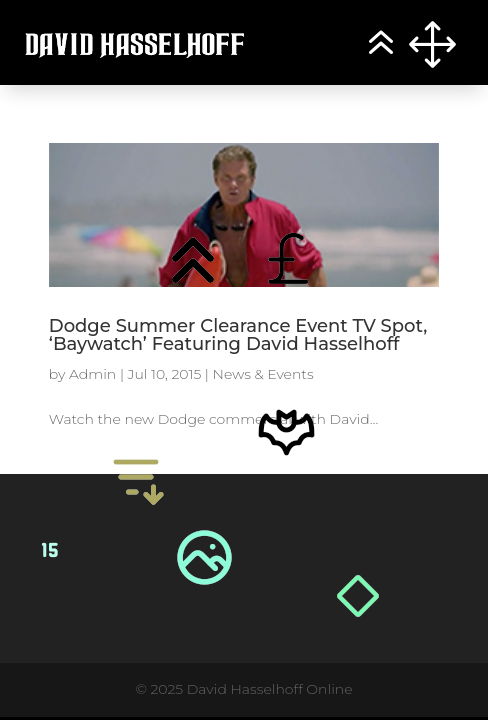 The image size is (488, 720). Describe the element at coordinates (286, 432) in the screenshot. I see `toggle dark mode or night theme` at that location.